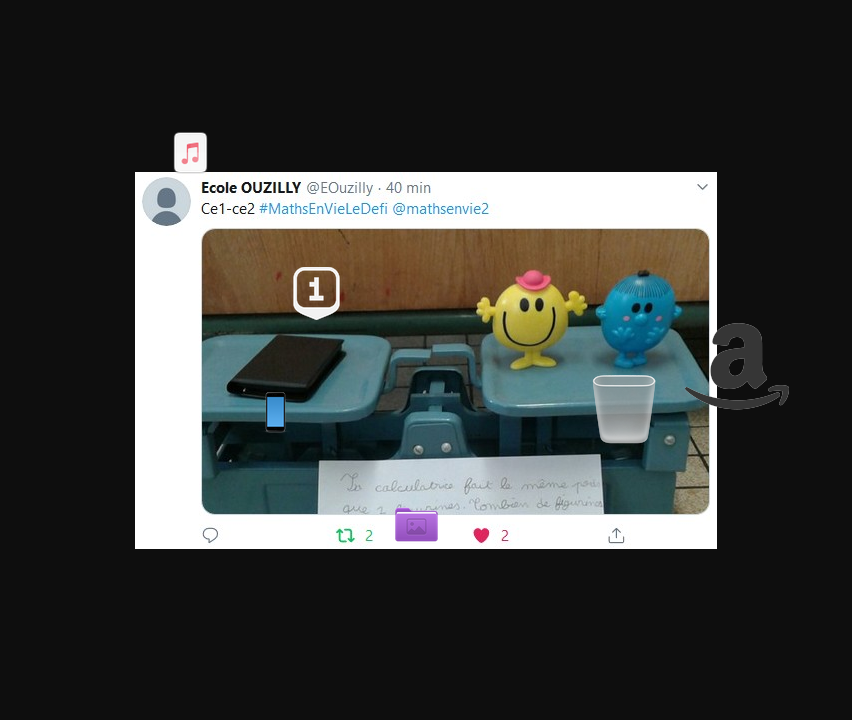 The image size is (852, 720). I want to click on an audio file in your system, so click(190, 152).